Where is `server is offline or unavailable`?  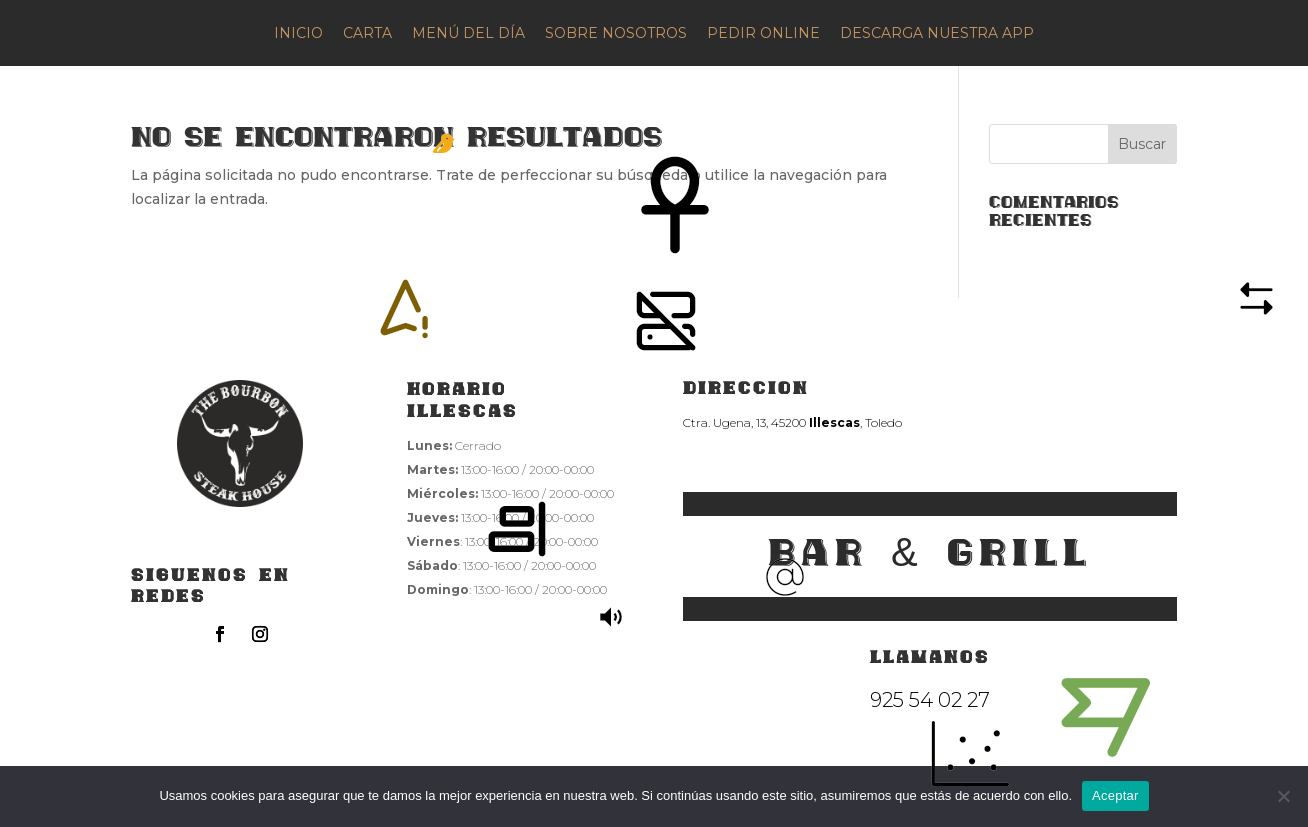
server is offline or unavailable is located at coordinates (666, 321).